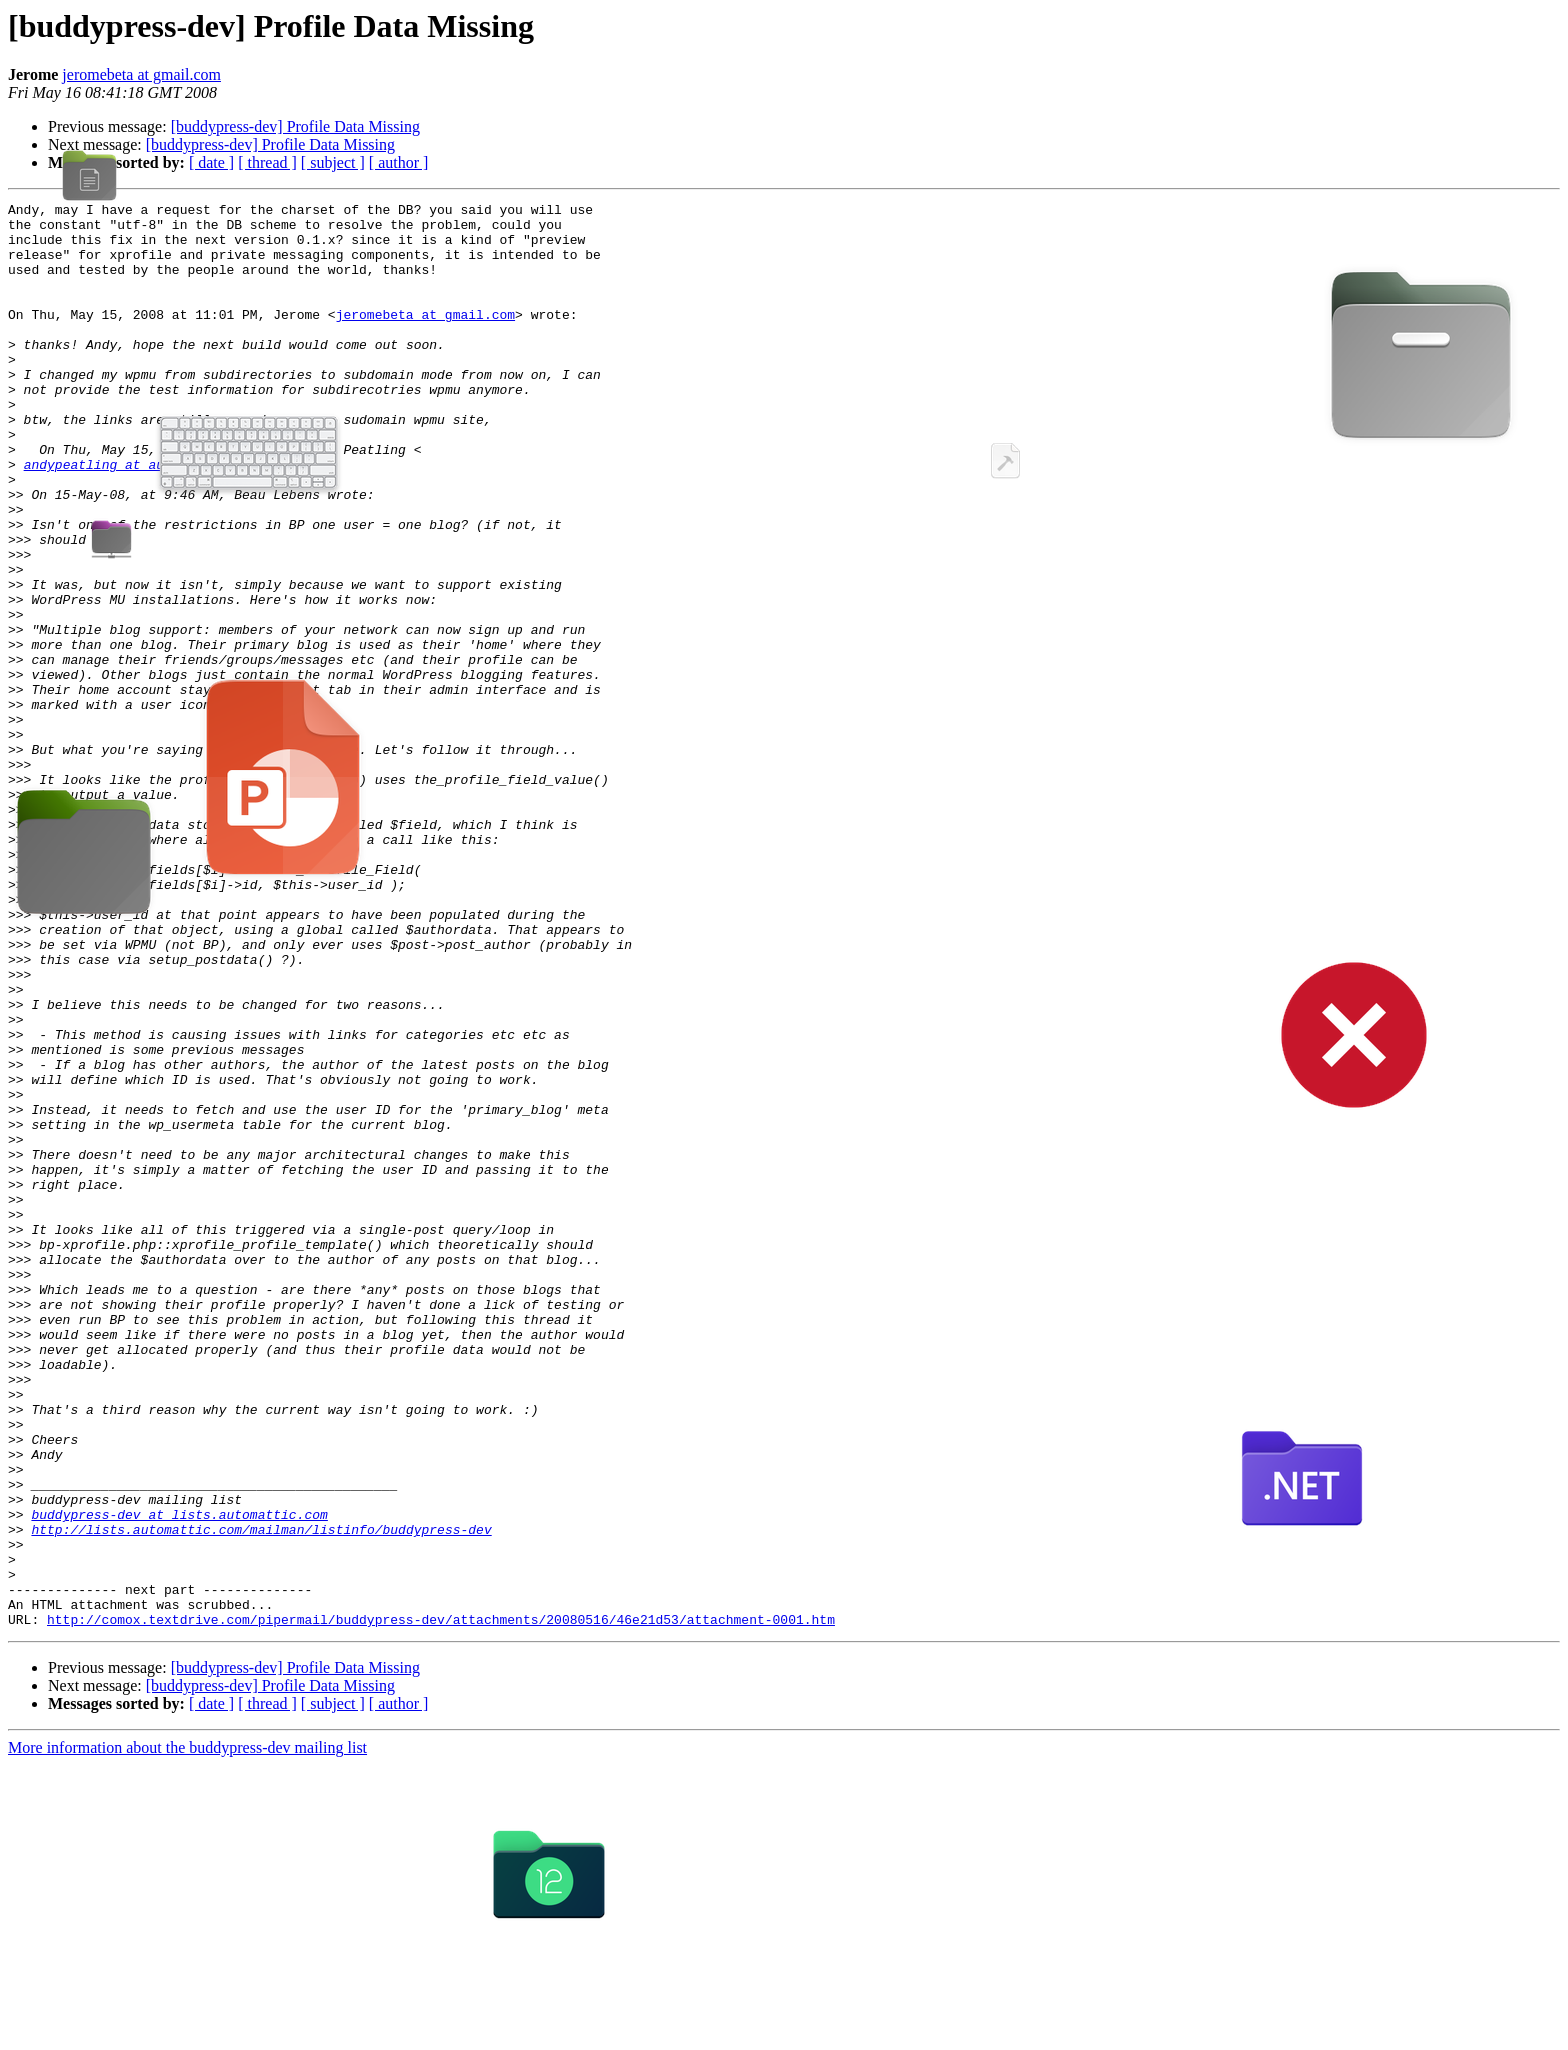 This screenshot has width=1568, height=2050. What do you see at coordinates (84, 852) in the screenshot?
I see `open a folder to view its contents` at bounding box center [84, 852].